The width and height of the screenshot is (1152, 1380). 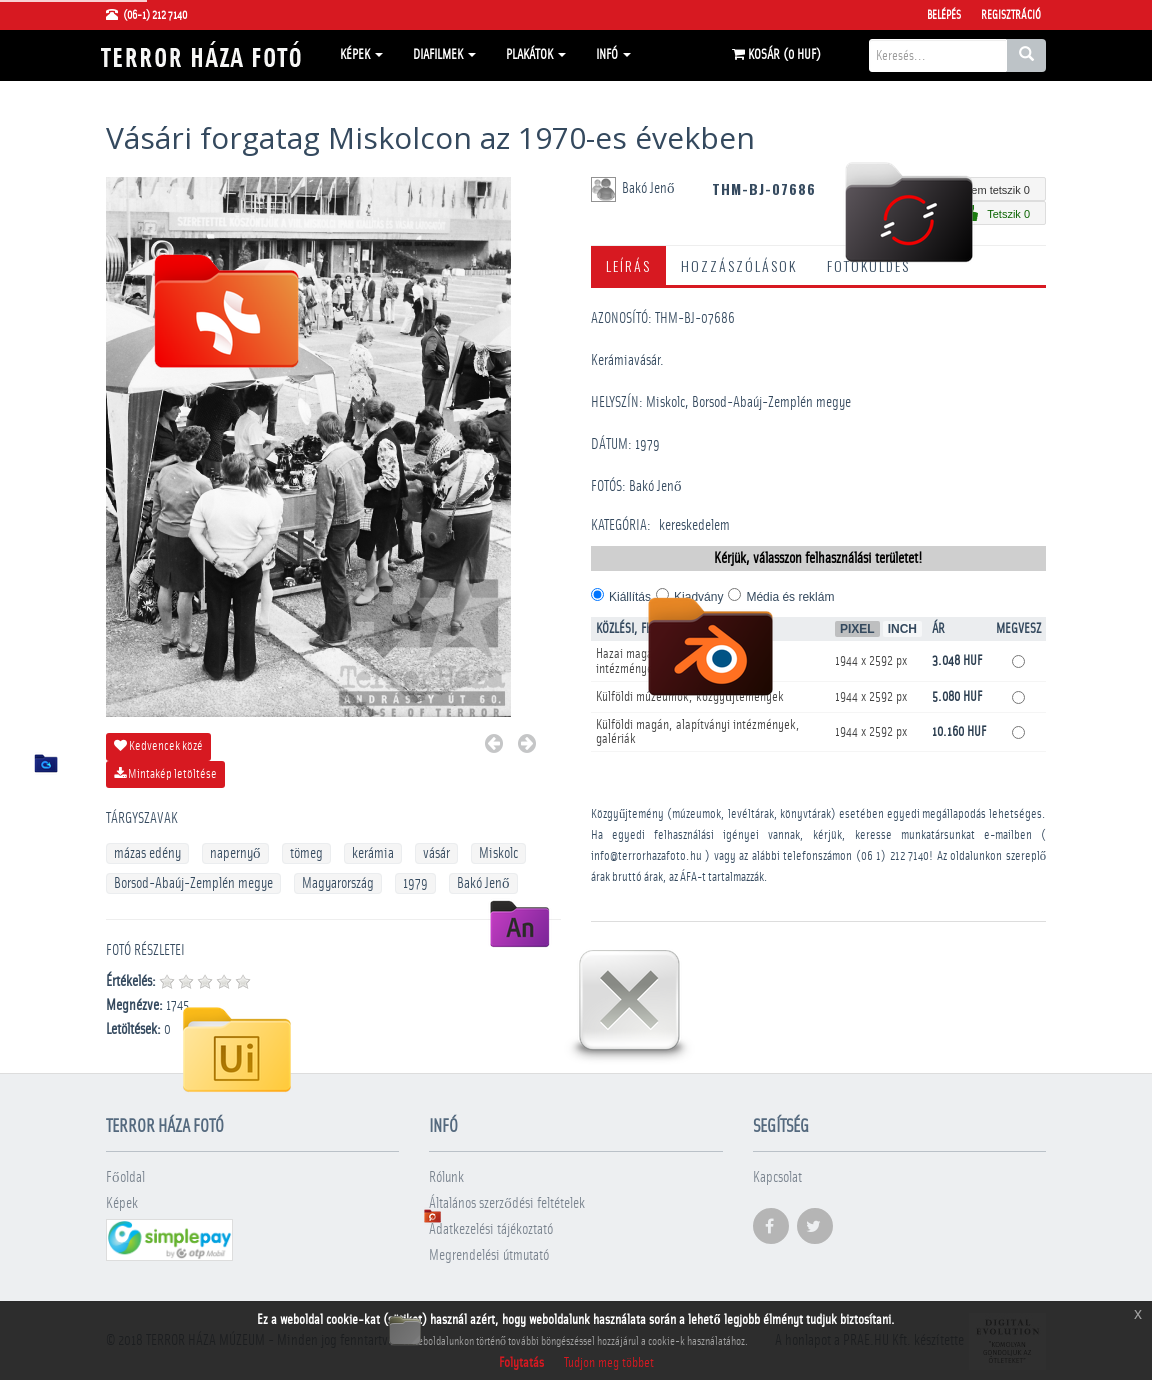 I want to click on open wondershare inclowdz cloud storage folder, so click(x=46, y=764).